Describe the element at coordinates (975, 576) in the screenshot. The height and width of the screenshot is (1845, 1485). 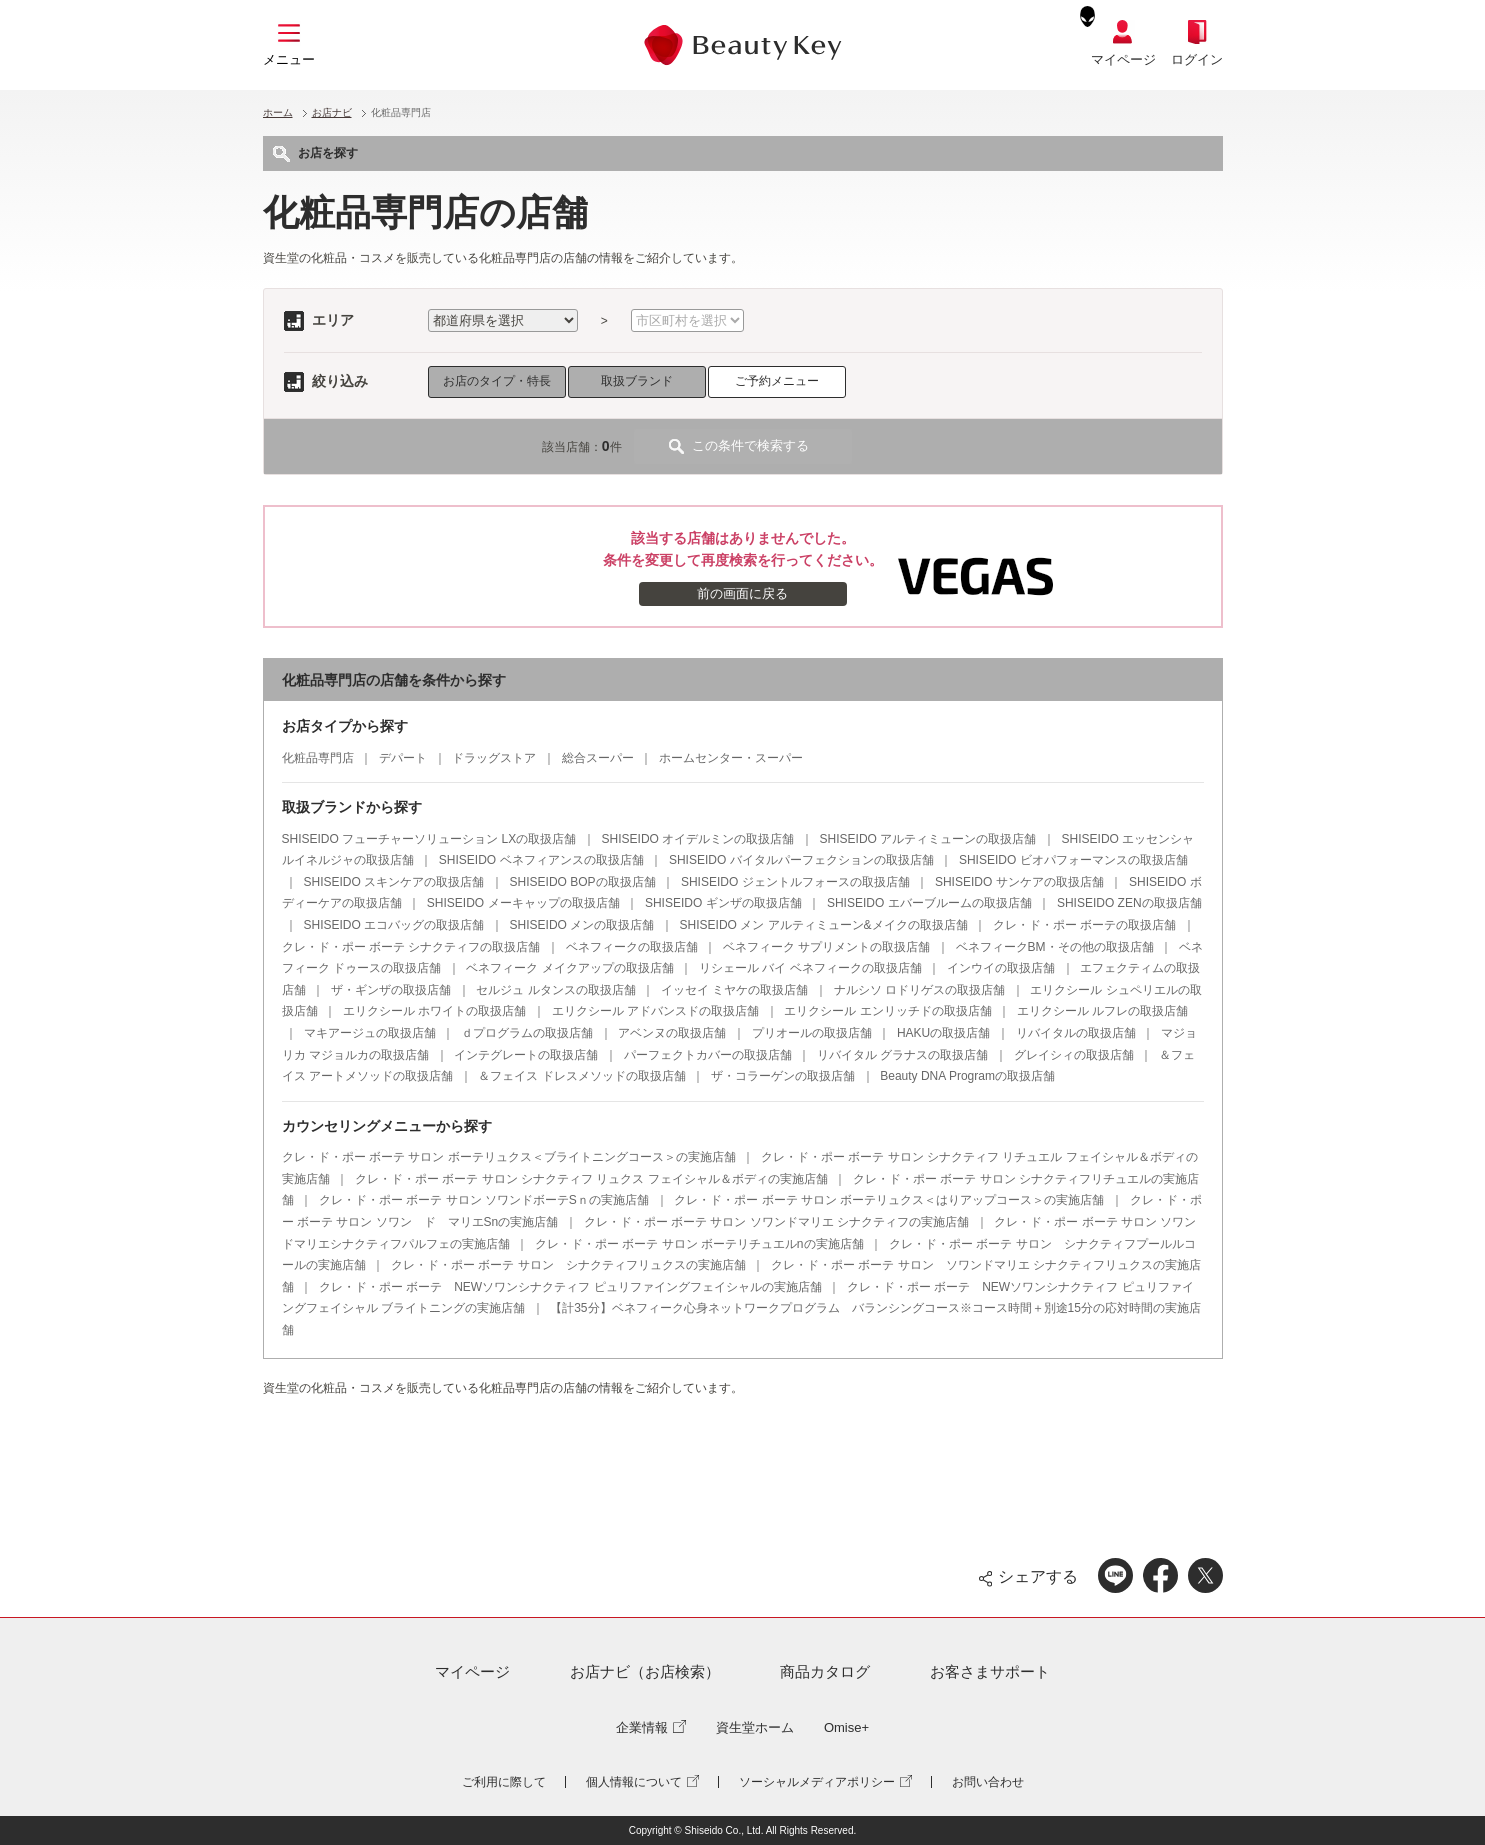
I see `vegas creative software brand logo` at that location.